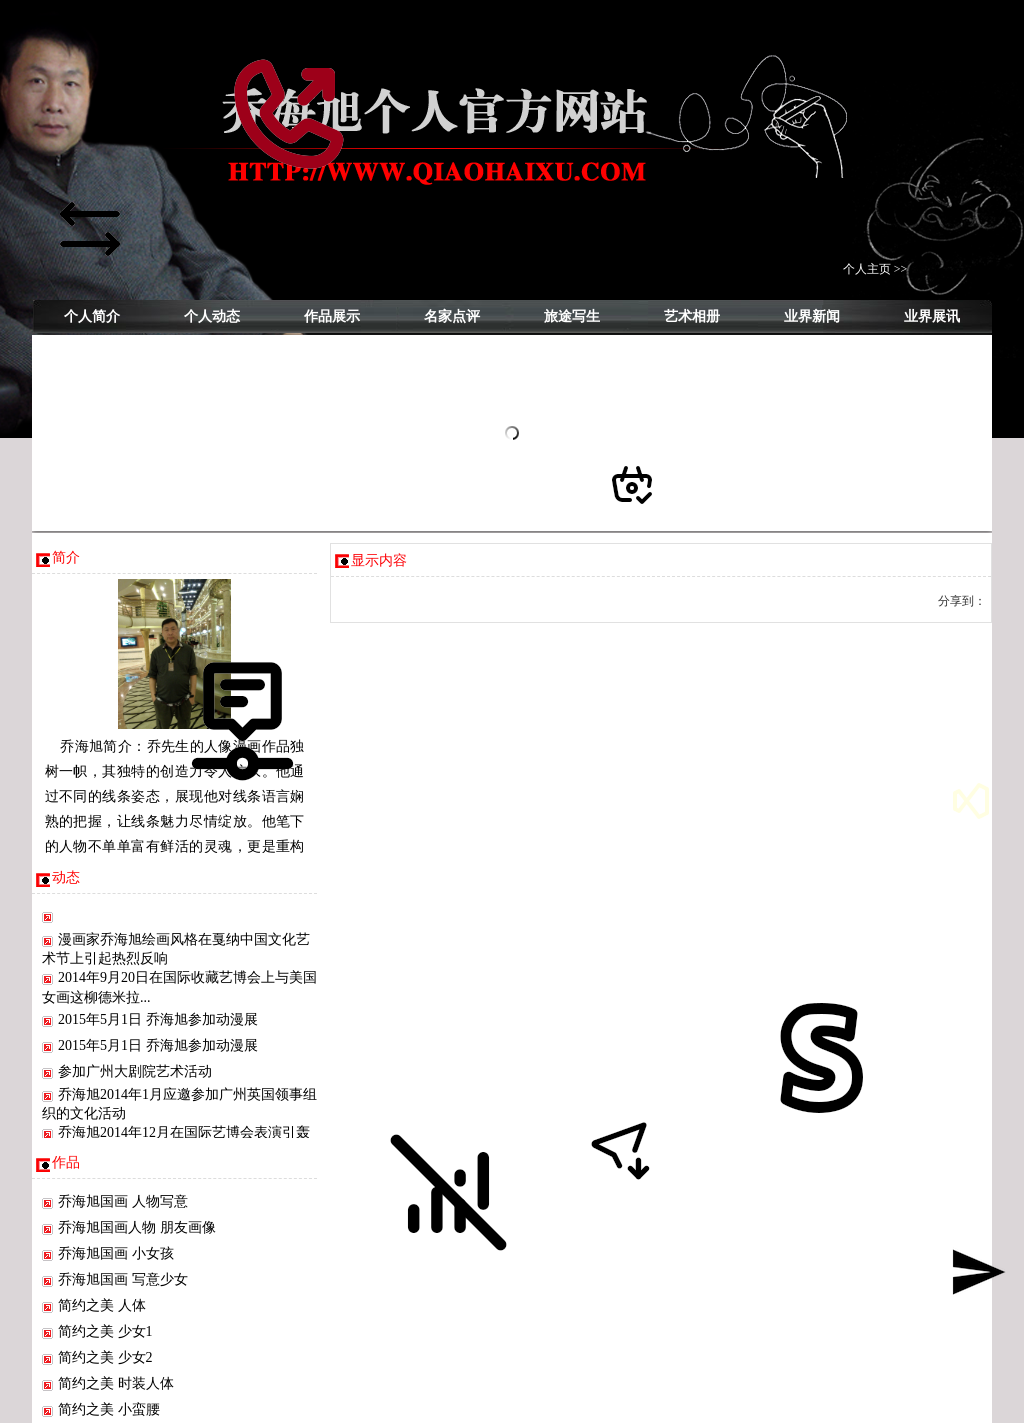 The image size is (1024, 1423). I want to click on download current location data, so click(619, 1149).